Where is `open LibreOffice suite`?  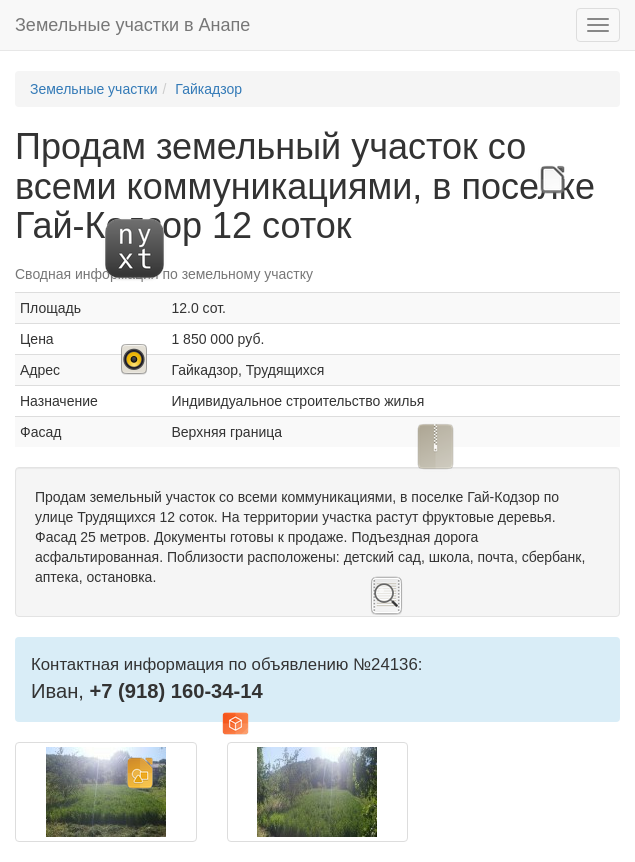 open LibreOffice suite is located at coordinates (552, 179).